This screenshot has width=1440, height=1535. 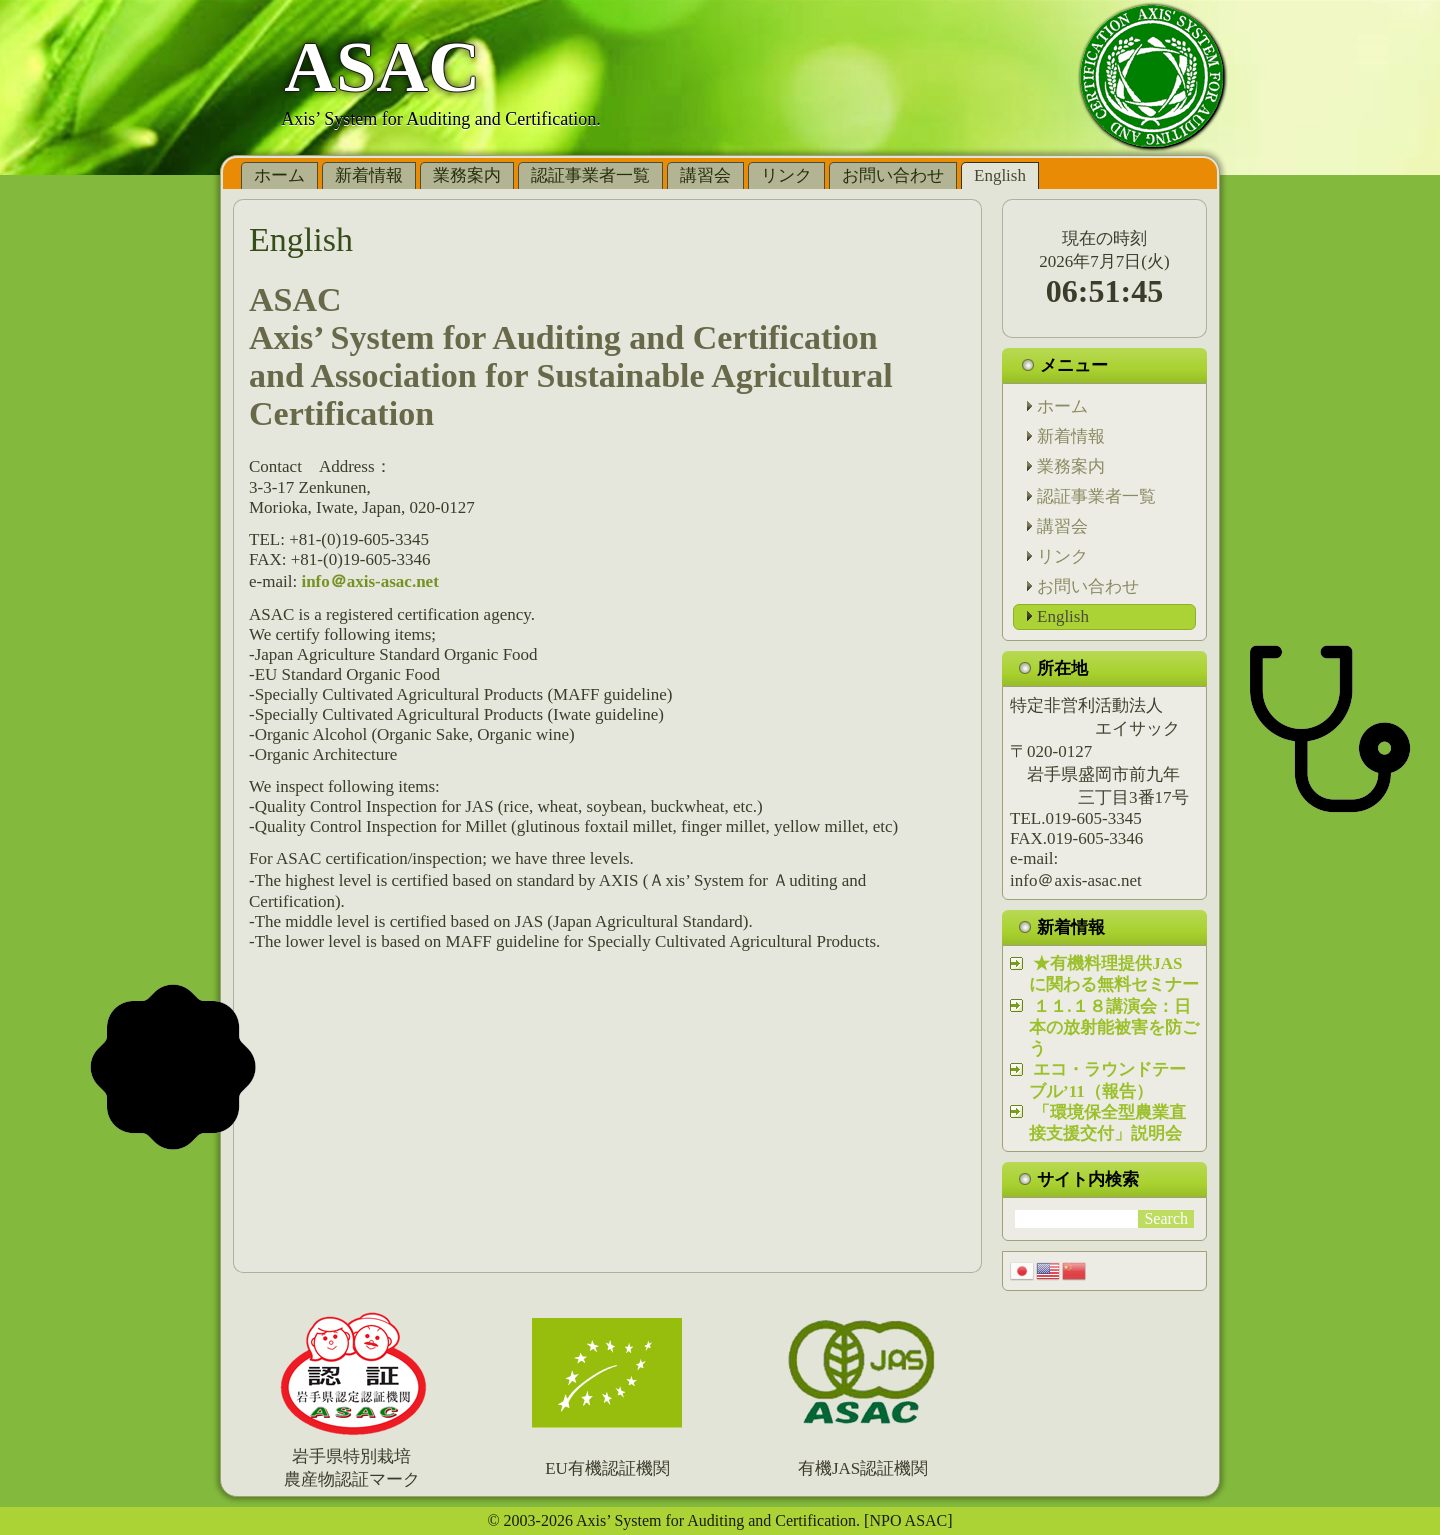 What do you see at coordinates (173, 1067) in the screenshot?
I see `indicates an achievement or award badge` at bounding box center [173, 1067].